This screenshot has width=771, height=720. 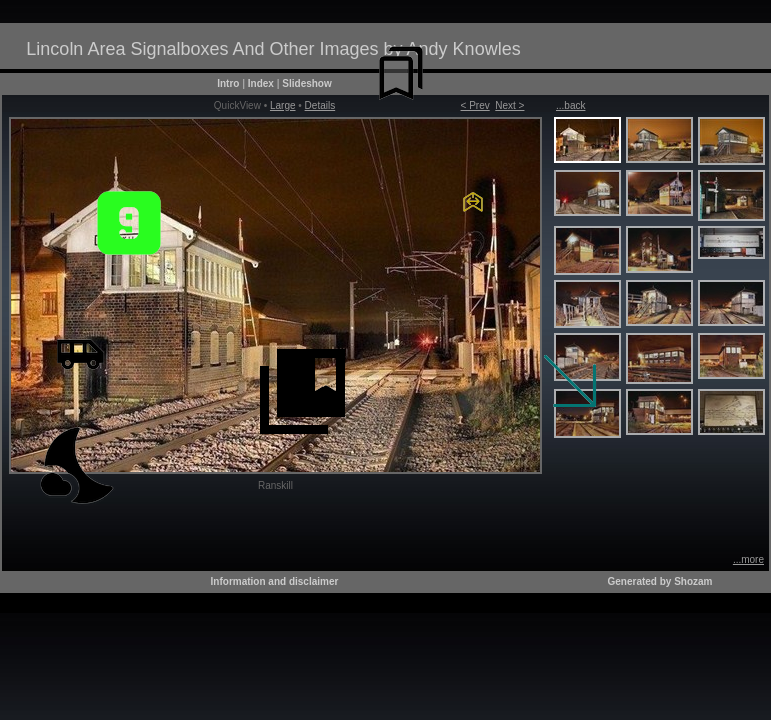 I want to click on view your saved bookmarks, so click(x=401, y=73).